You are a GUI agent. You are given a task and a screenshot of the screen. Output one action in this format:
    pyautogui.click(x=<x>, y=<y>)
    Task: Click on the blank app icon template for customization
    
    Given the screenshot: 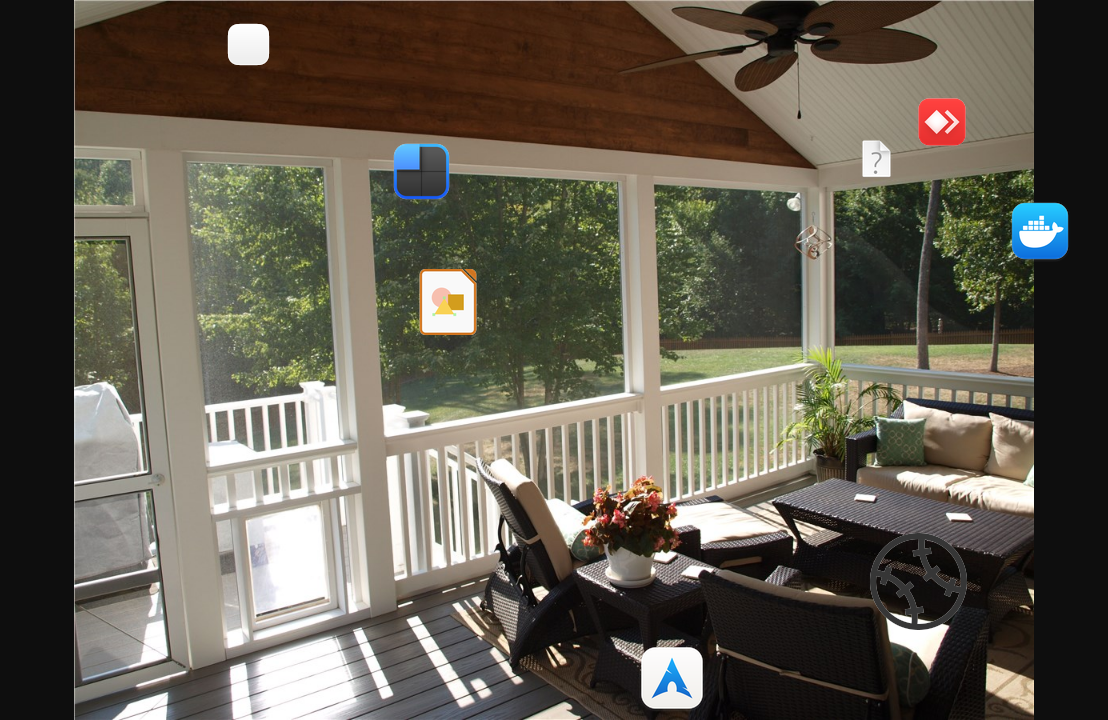 What is the action you would take?
    pyautogui.click(x=248, y=44)
    